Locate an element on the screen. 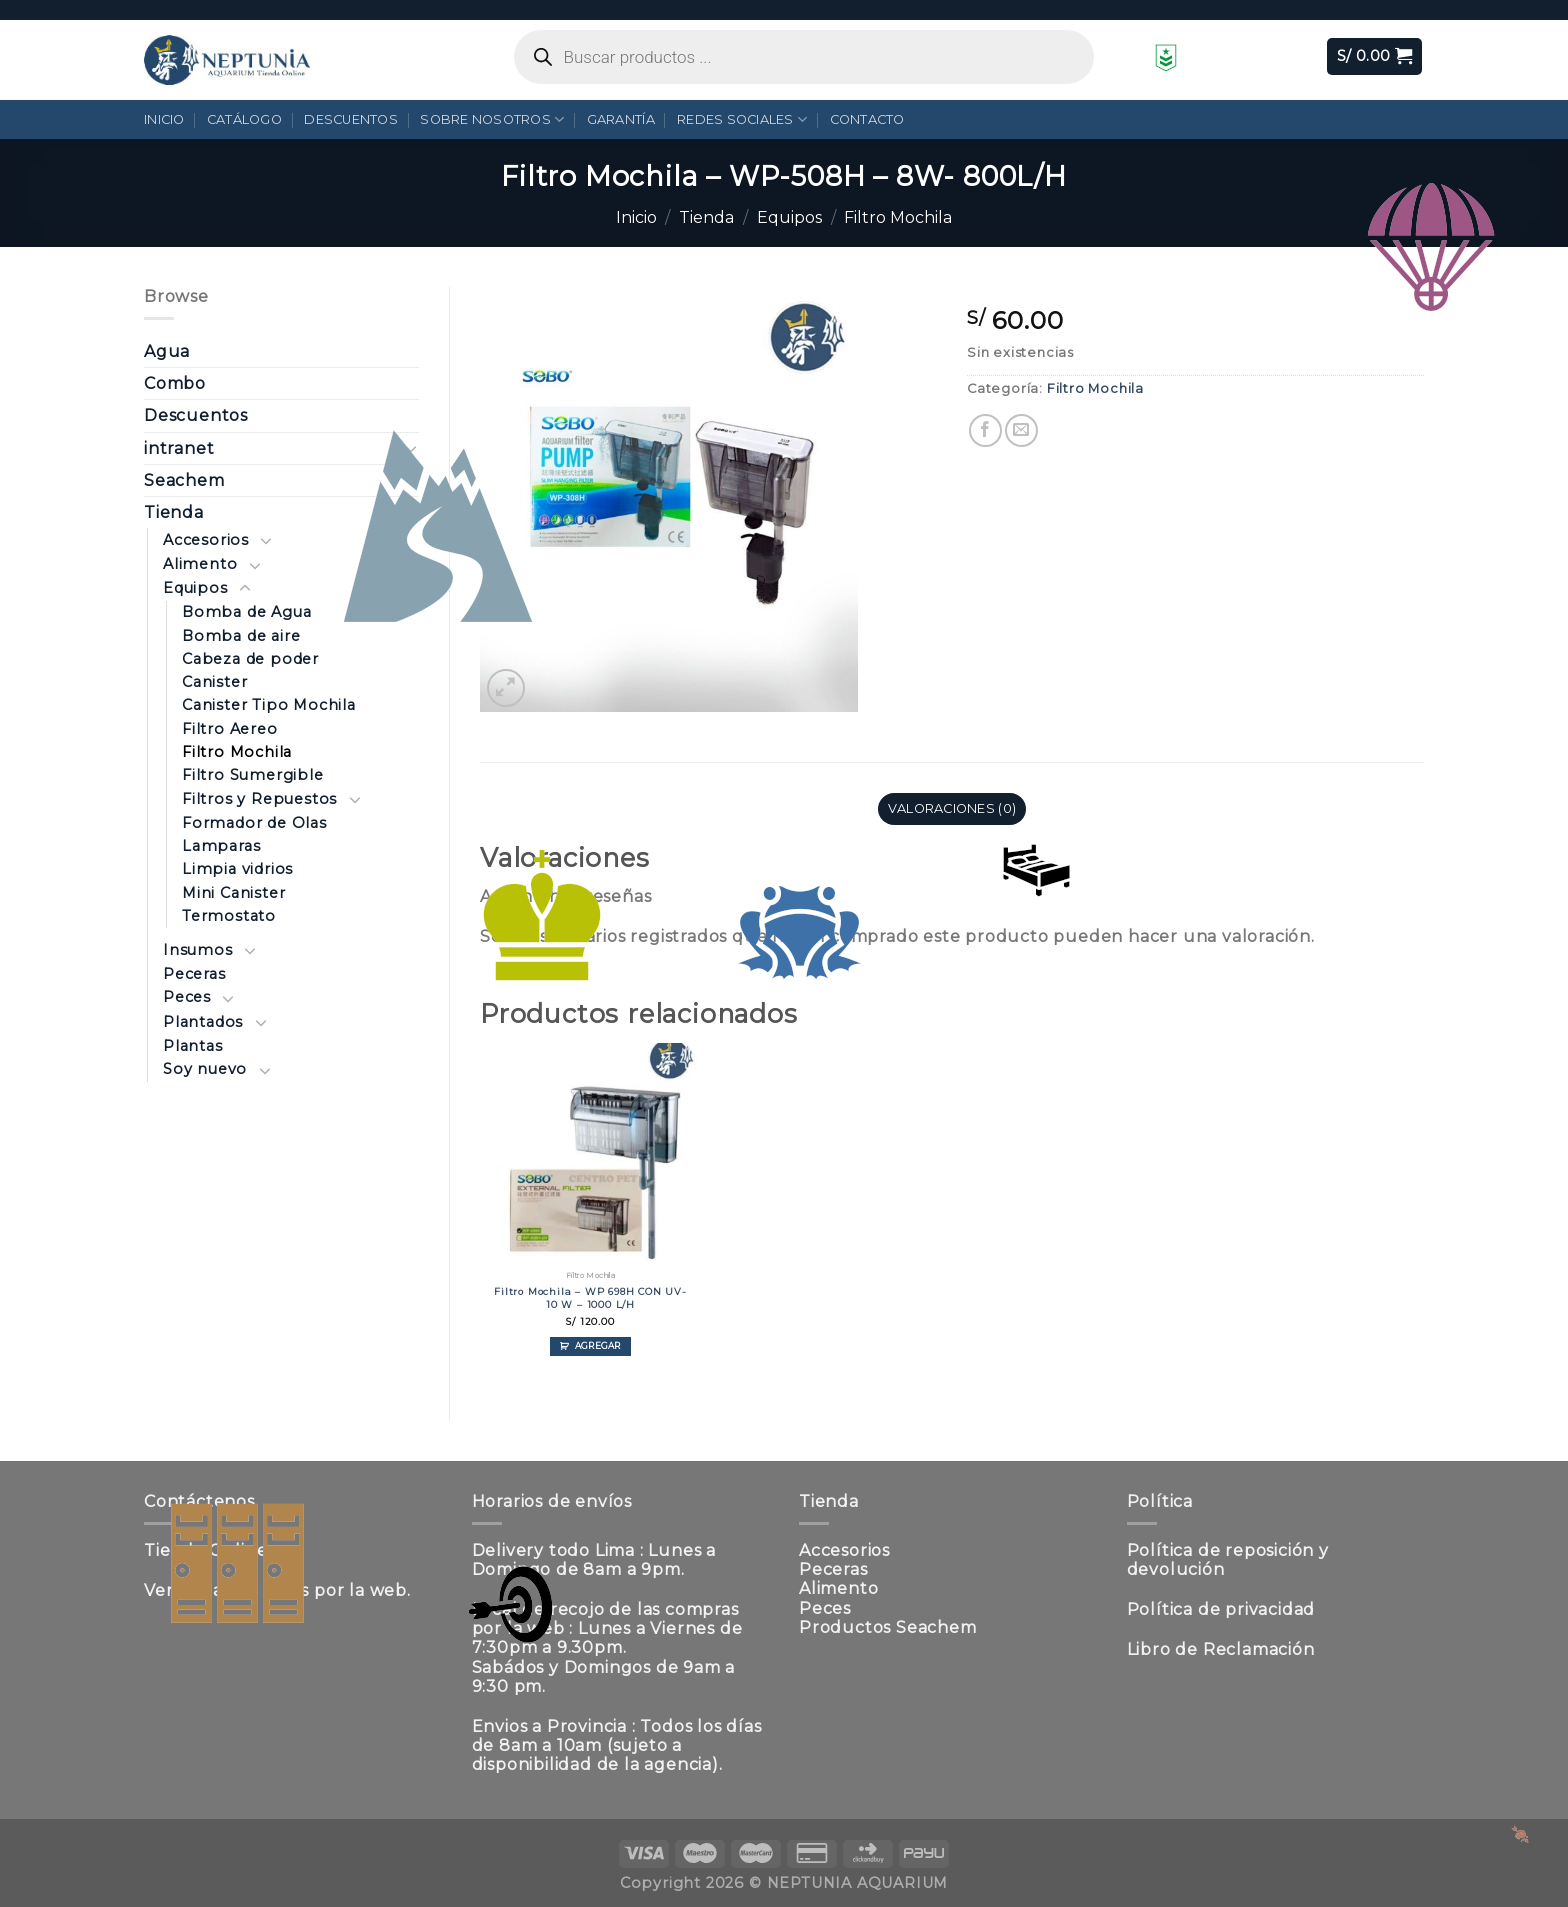  represents a frog character or creature in a game is located at coordinates (799, 929).